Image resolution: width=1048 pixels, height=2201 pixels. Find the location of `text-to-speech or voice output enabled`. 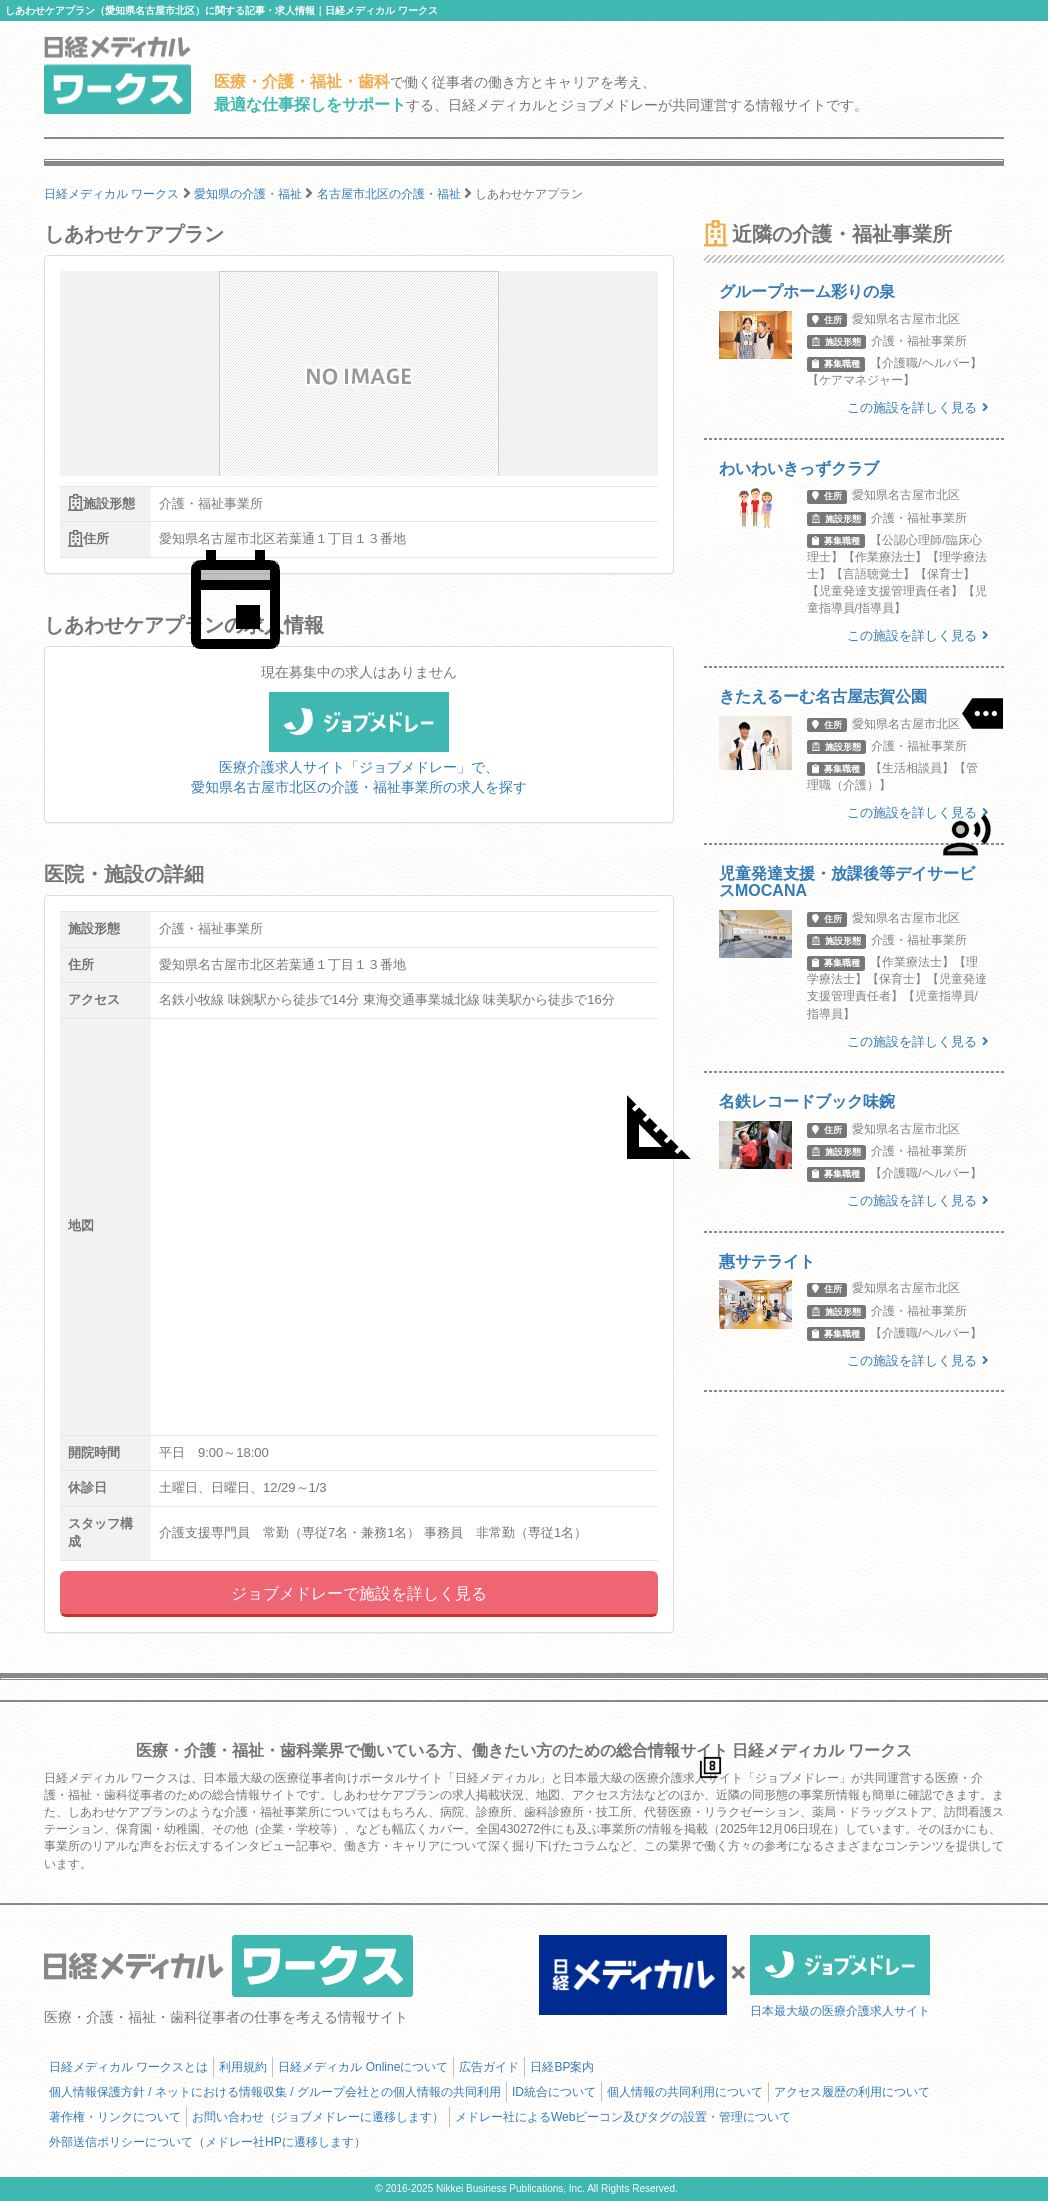

text-to-speech or voice output enabled is located at coordinates (967, 836).